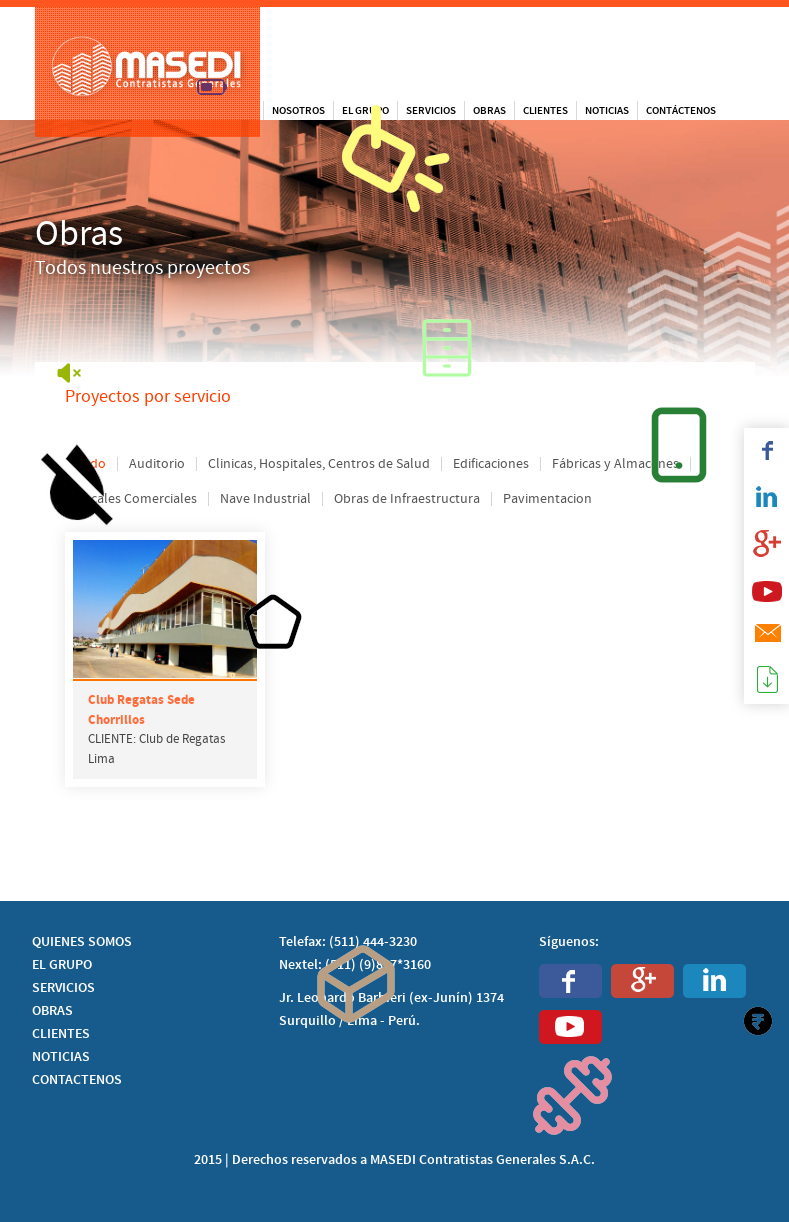 The width and height of the screenshot is (789, 1222). I want to click on reset or clear color formatting, so click(77, 484).